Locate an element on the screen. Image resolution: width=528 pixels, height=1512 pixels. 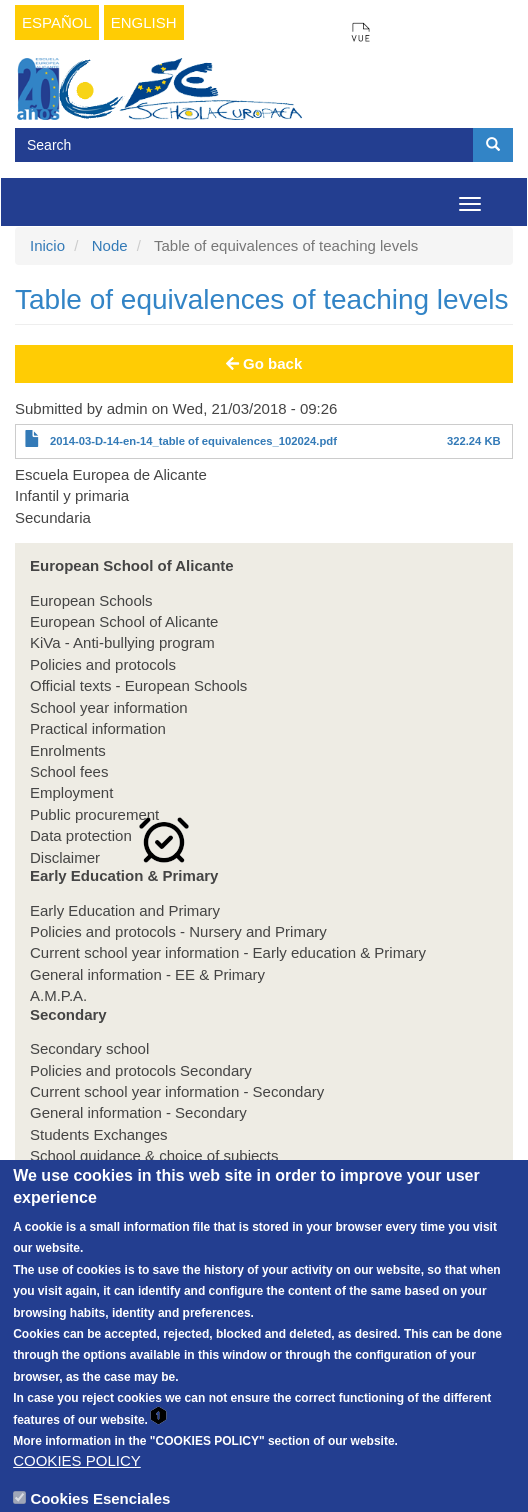
indicates step one in a multi-step process is located at coordinates (158, 1415).